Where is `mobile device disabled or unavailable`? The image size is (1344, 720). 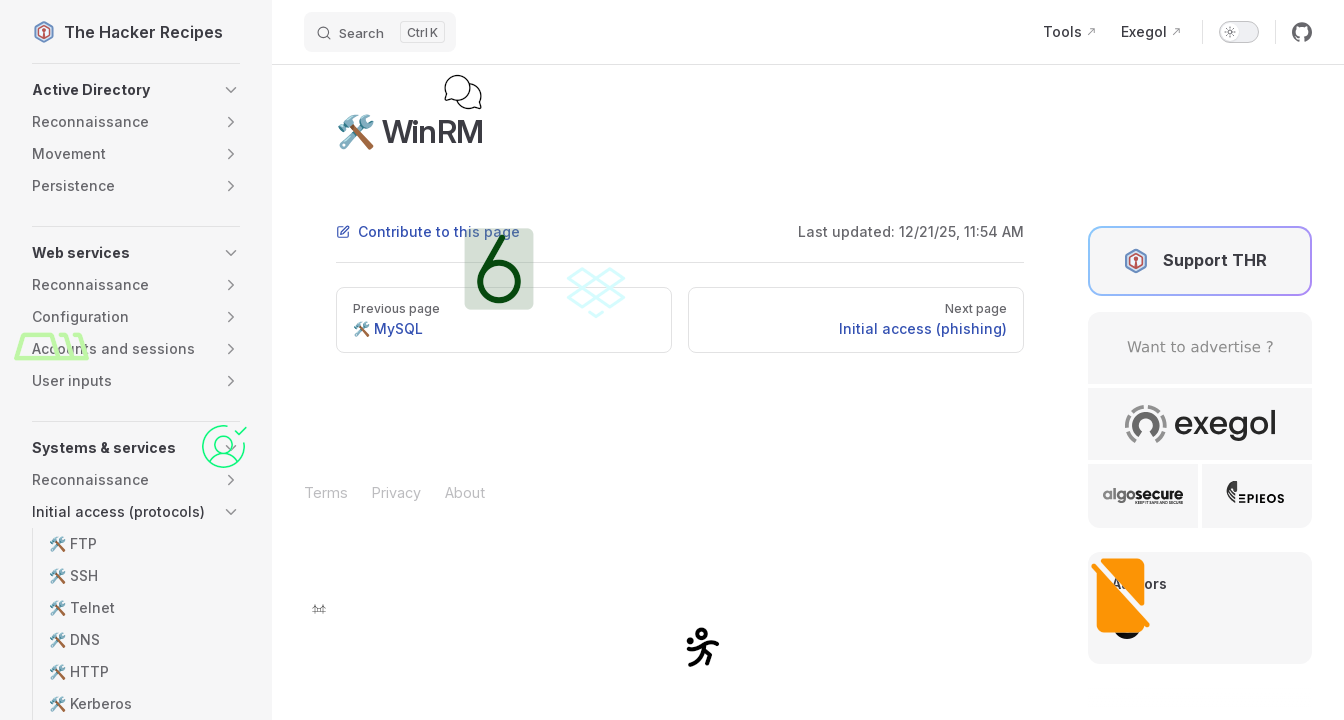 mobile device disabled or unavailable is located at coordinates (1120, 595).